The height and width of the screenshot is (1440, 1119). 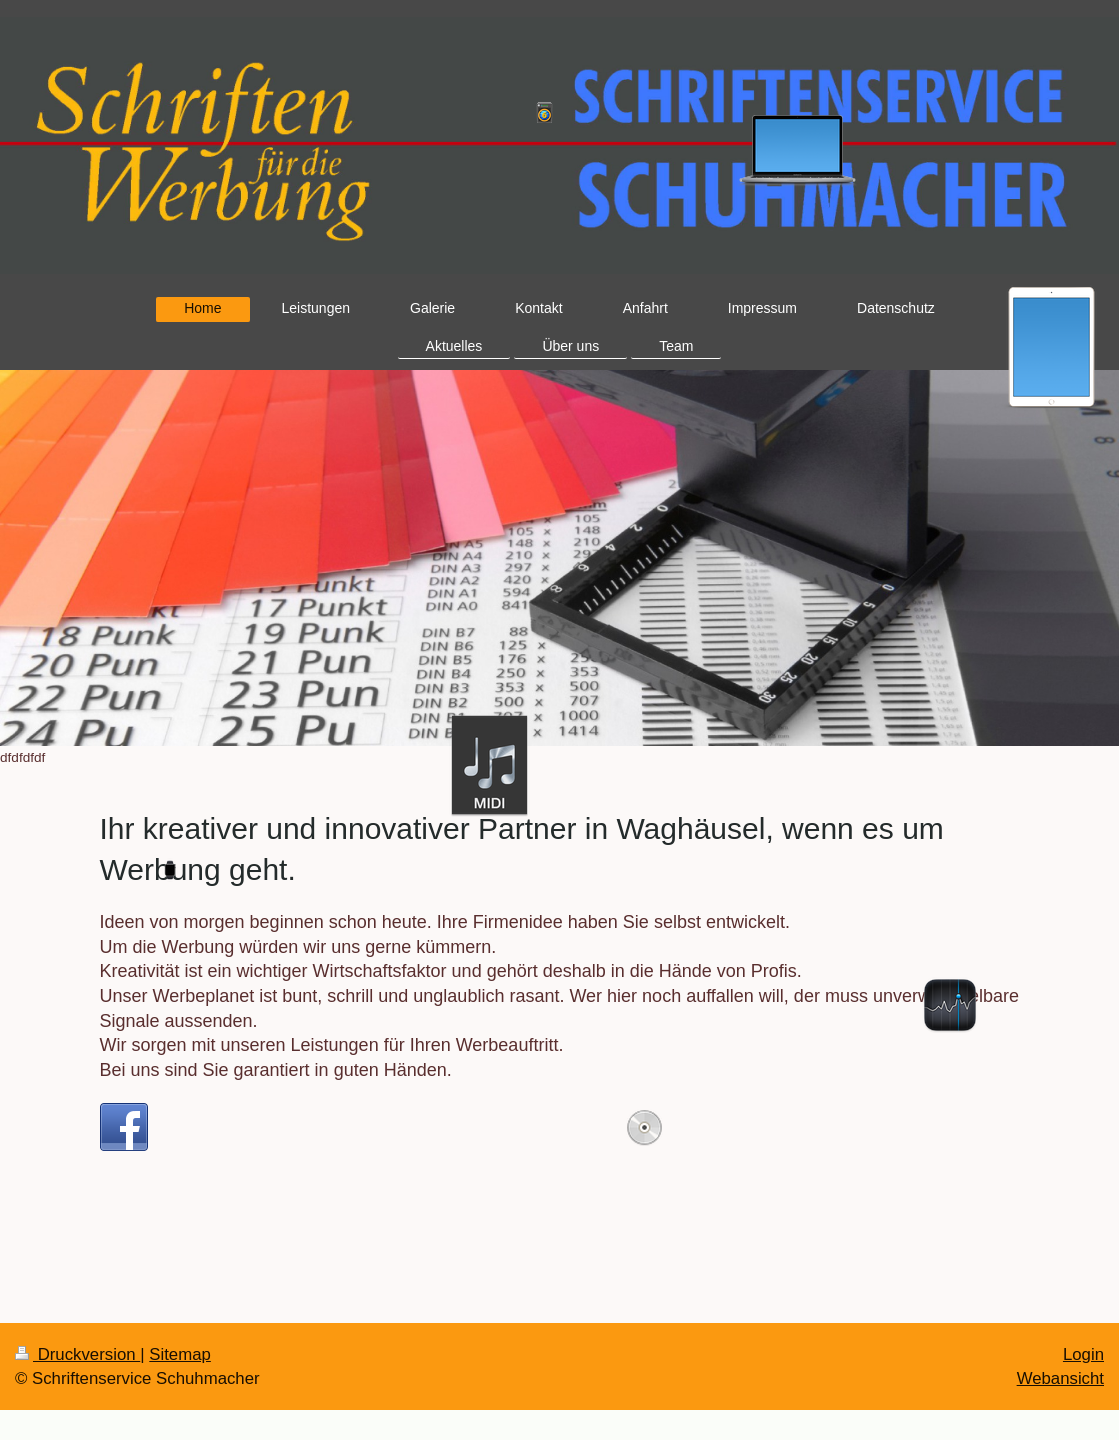 I want to click on open the stocks app to view market data, so click(x=950, y=1005).